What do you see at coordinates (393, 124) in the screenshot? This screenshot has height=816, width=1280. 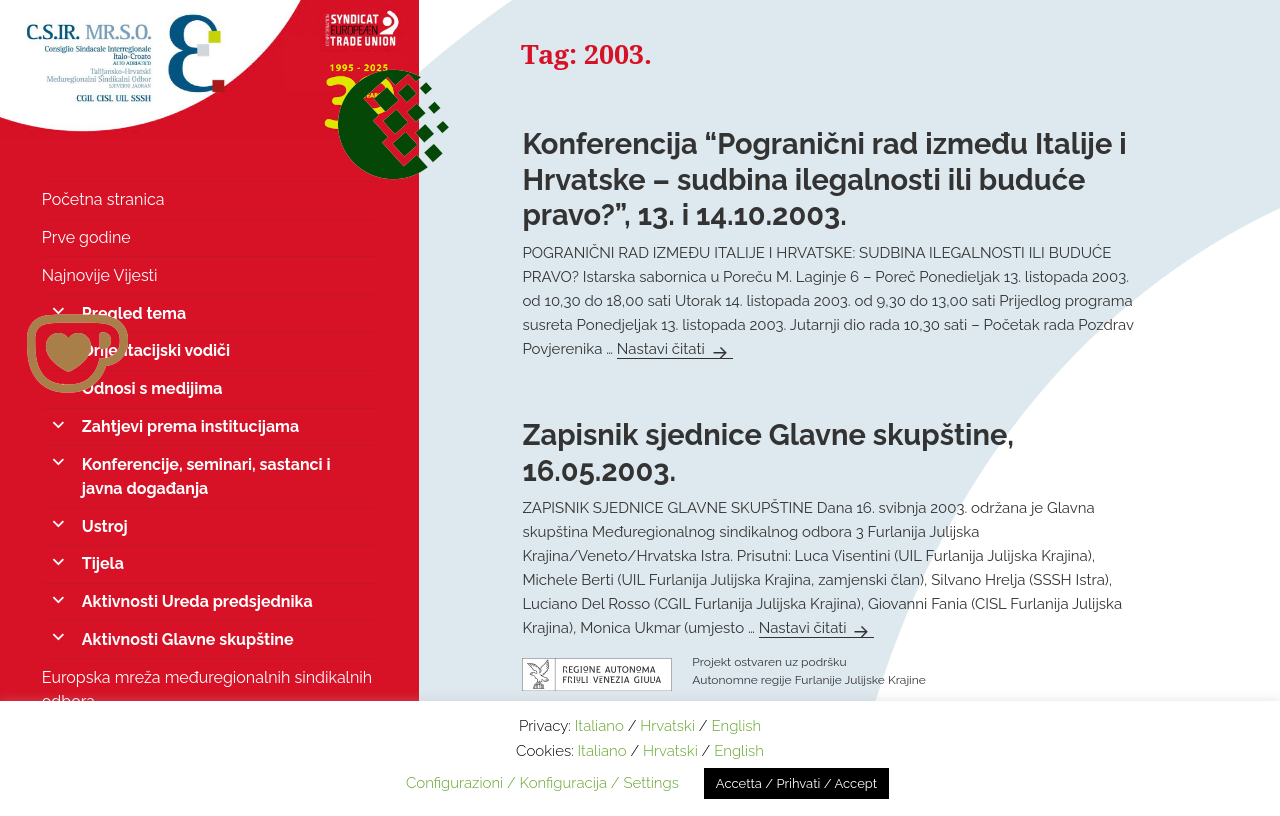 I see `pay with webmoney` at bounding box center [393, 124].